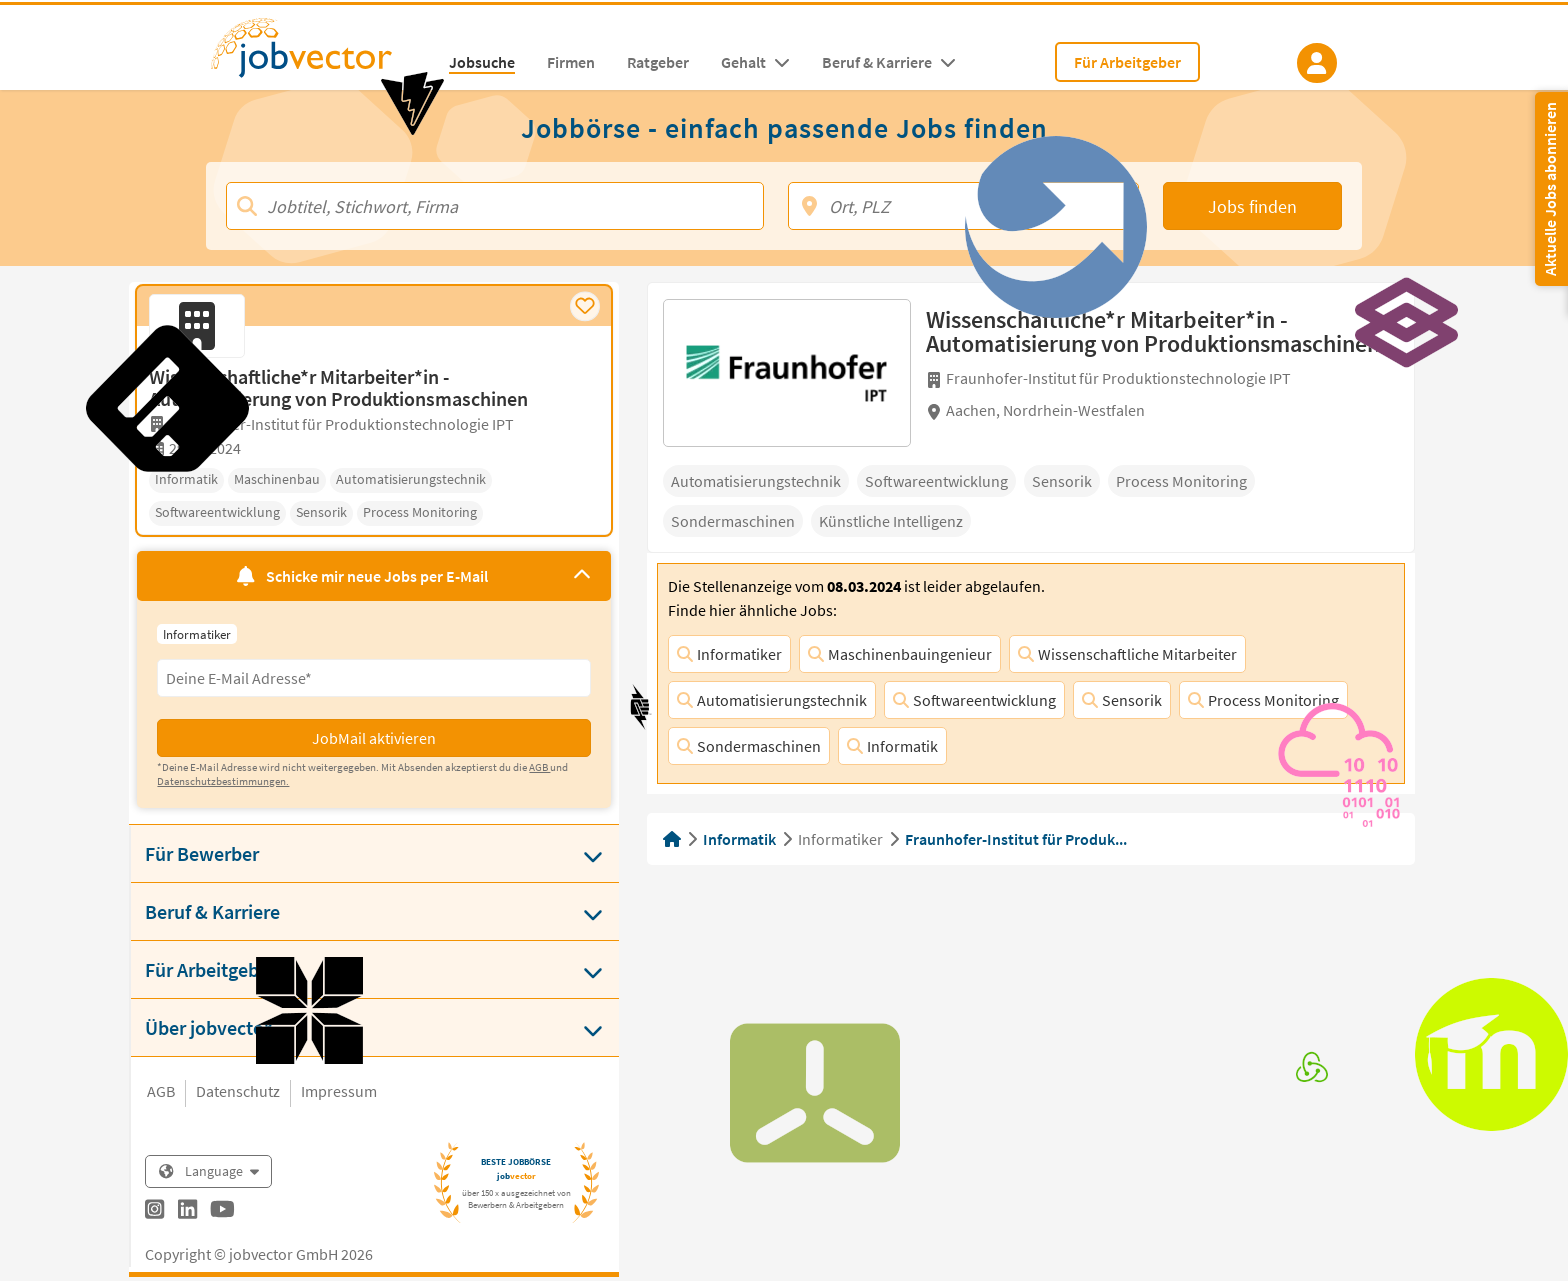 This screenshot has width=1568, height=1281. Describe the element at coordinates (641, 707) in the screenshot. I see `pantheon website hosting platform logo` at that location.